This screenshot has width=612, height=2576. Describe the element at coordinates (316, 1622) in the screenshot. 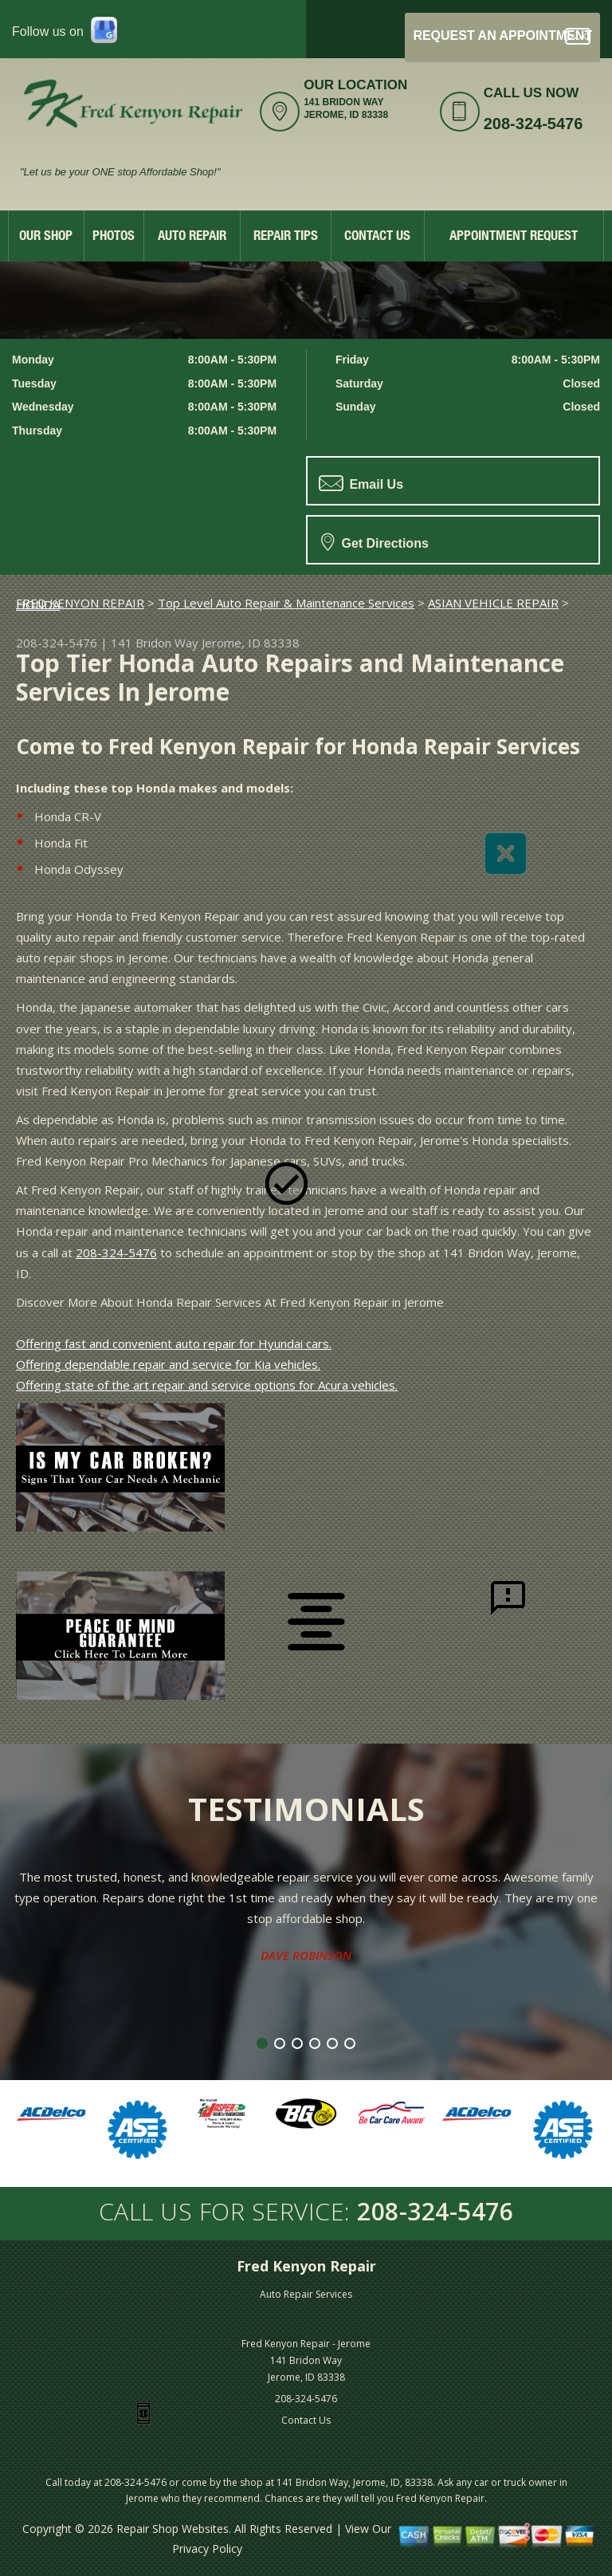

I see `center align text` at that location.